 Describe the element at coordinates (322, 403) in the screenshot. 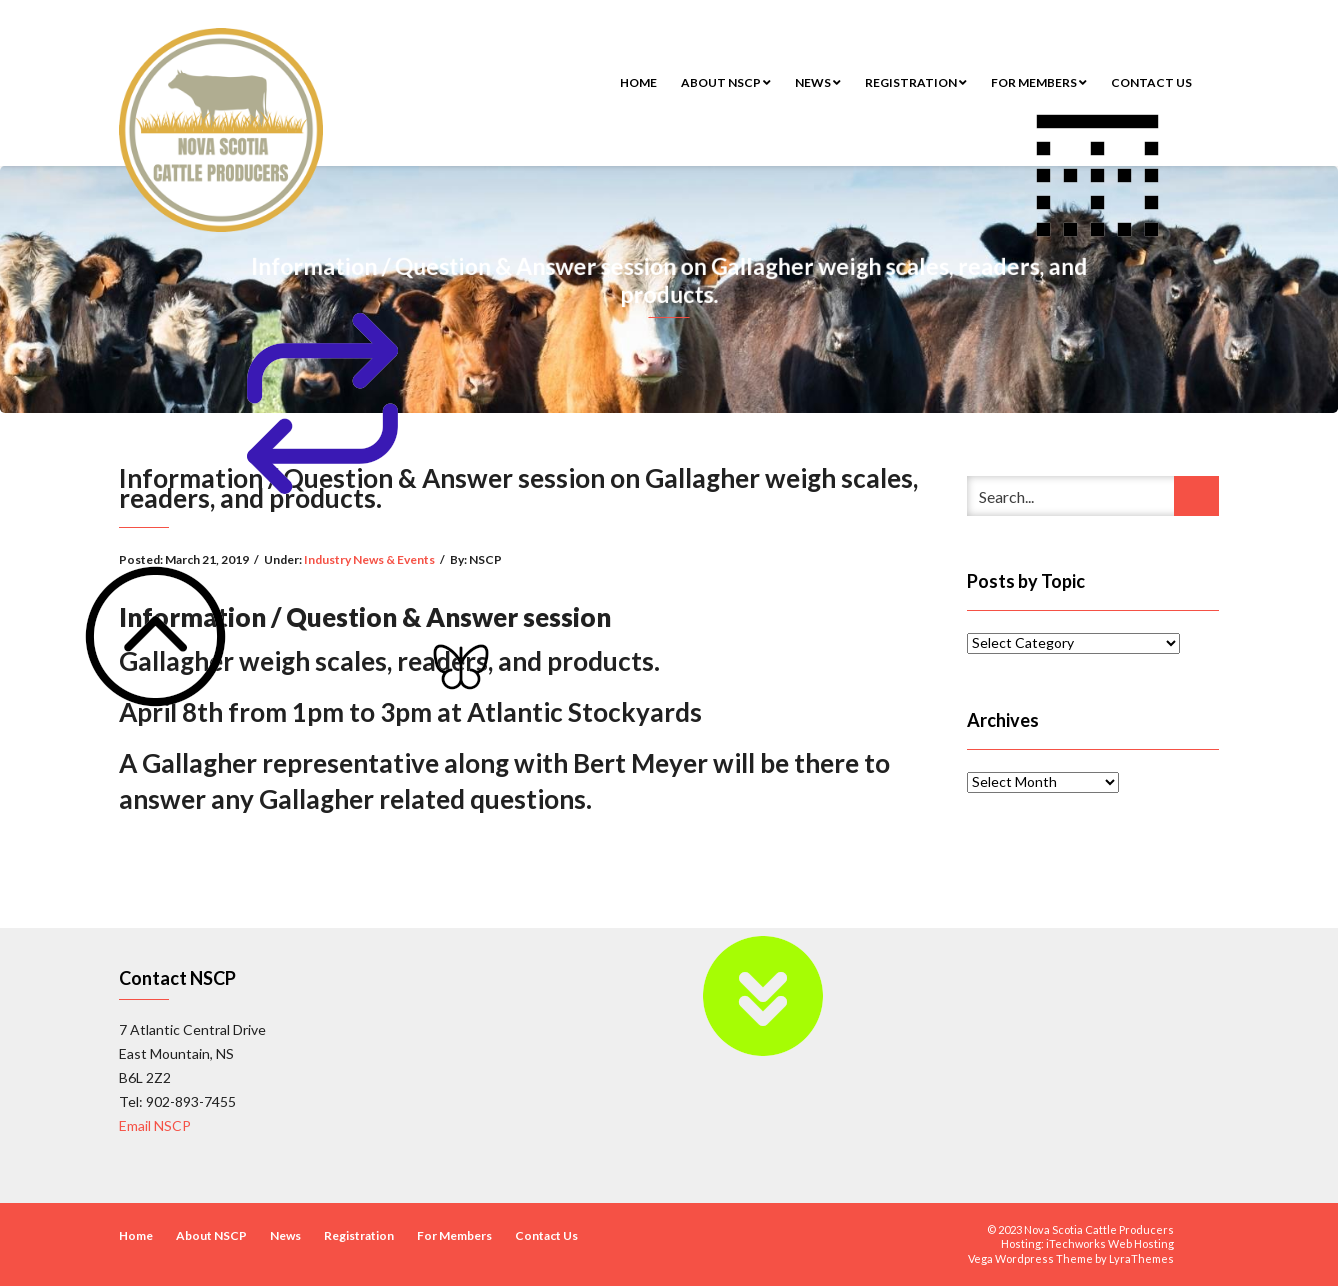

I see `enable repeat or loop mode` at that location.